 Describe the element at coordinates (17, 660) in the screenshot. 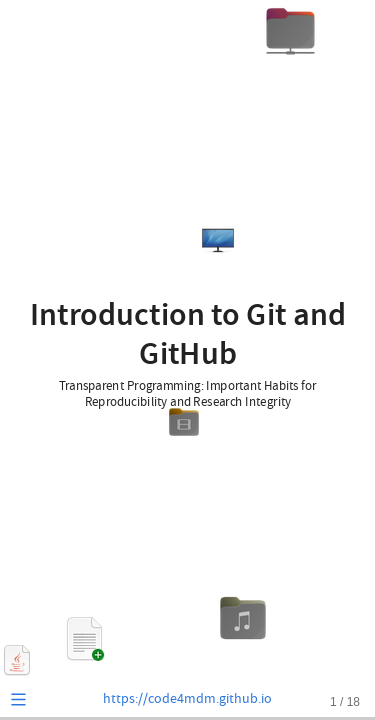

I see `indicates a java source code file` at that location.